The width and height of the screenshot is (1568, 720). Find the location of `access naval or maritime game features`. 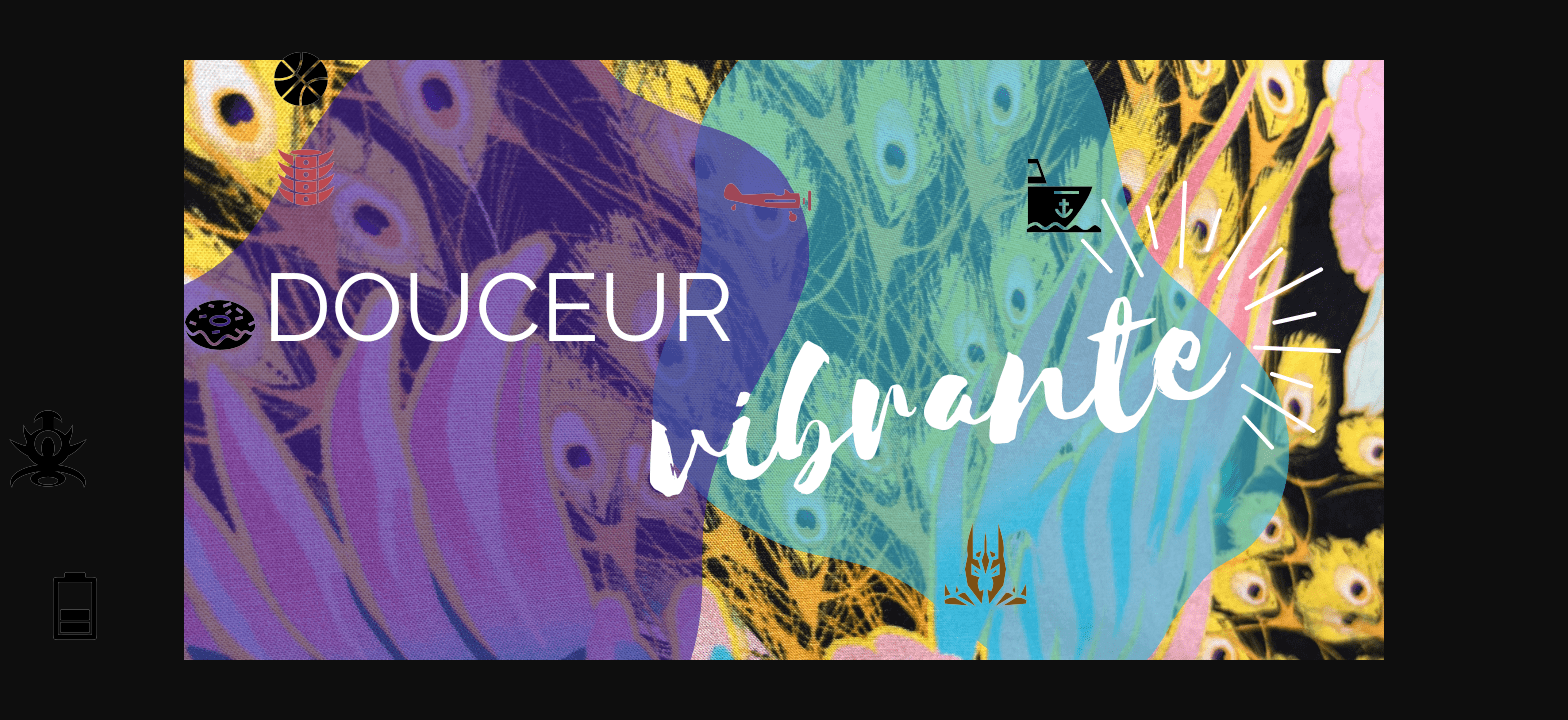

access naval or maritime game features is located at coordinates (1064, 195).